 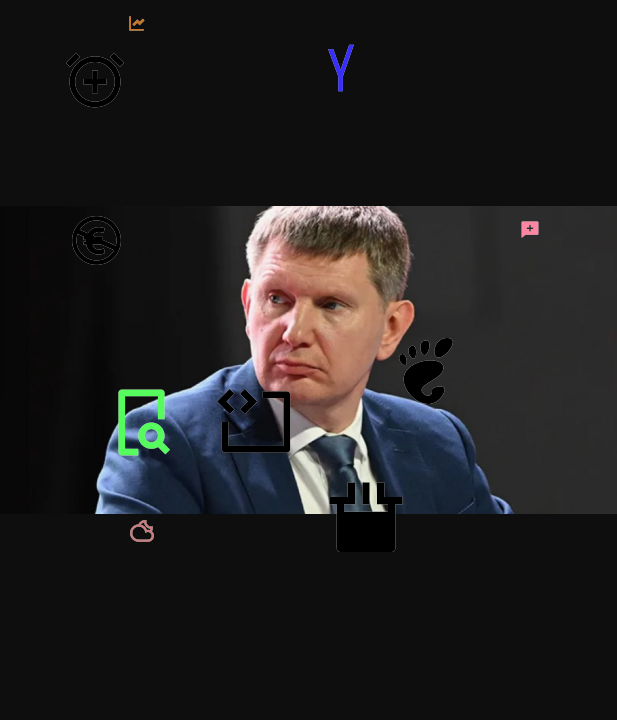 I want to click on indicates non-commercial use license for european content, so click(x=96, y=240).